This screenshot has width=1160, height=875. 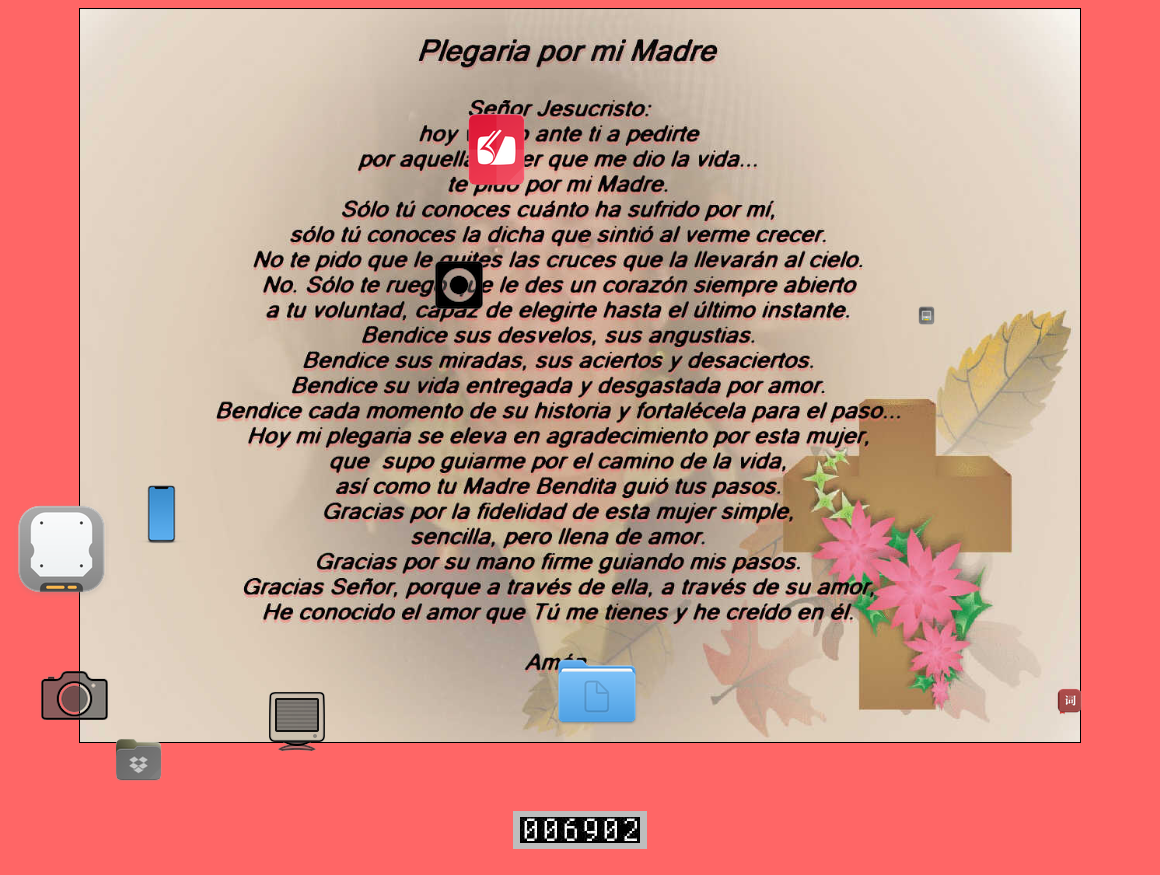 What do you see at coordinates (926, 315) in the screenshot?
I see `sega master system ROM file` at bounding box center [926, 315].